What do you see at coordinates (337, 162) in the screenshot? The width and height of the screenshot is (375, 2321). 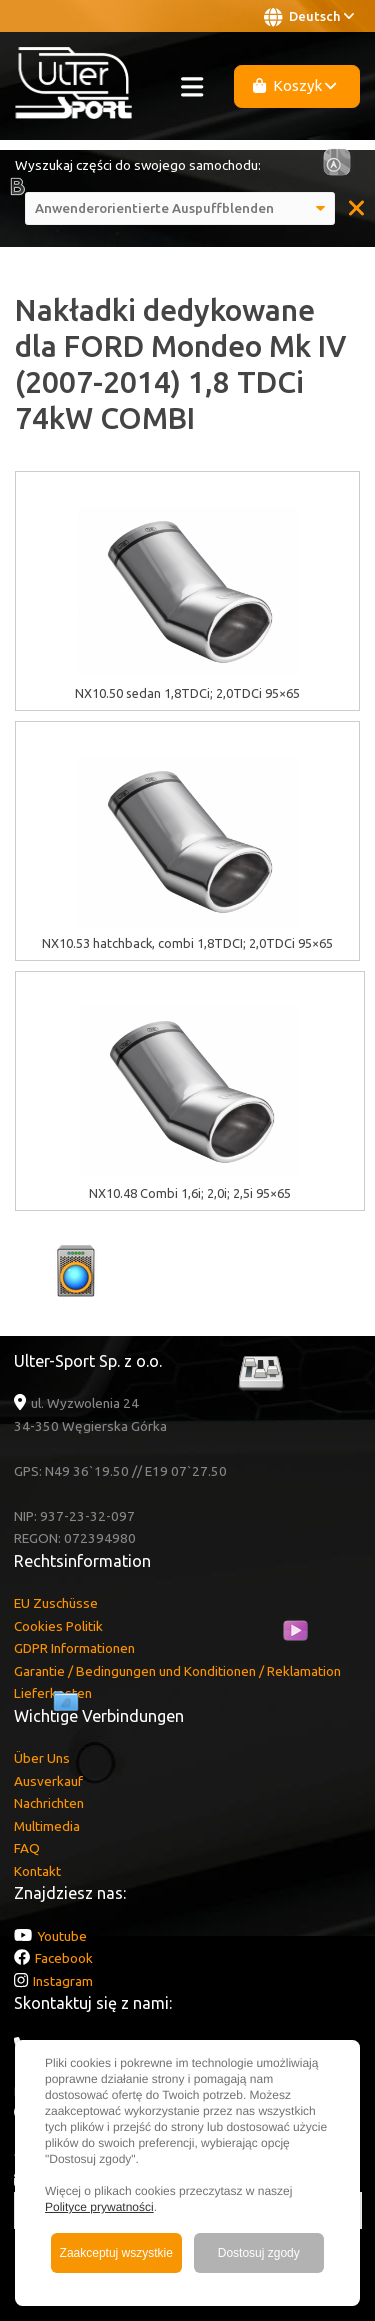 I see `open apple maps` at bounding box center [337, 162].